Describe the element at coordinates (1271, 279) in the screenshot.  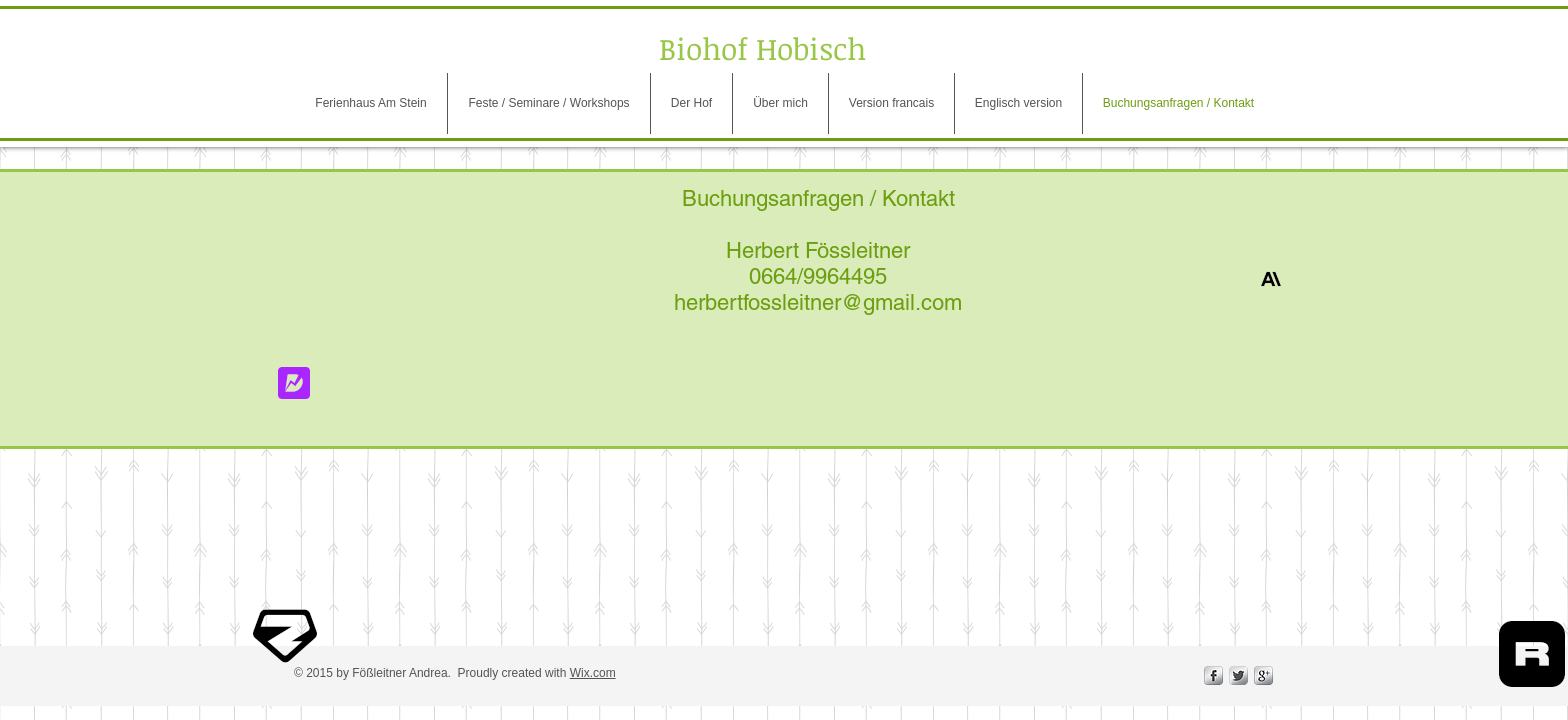
I see `anthropic company logo` at that location.